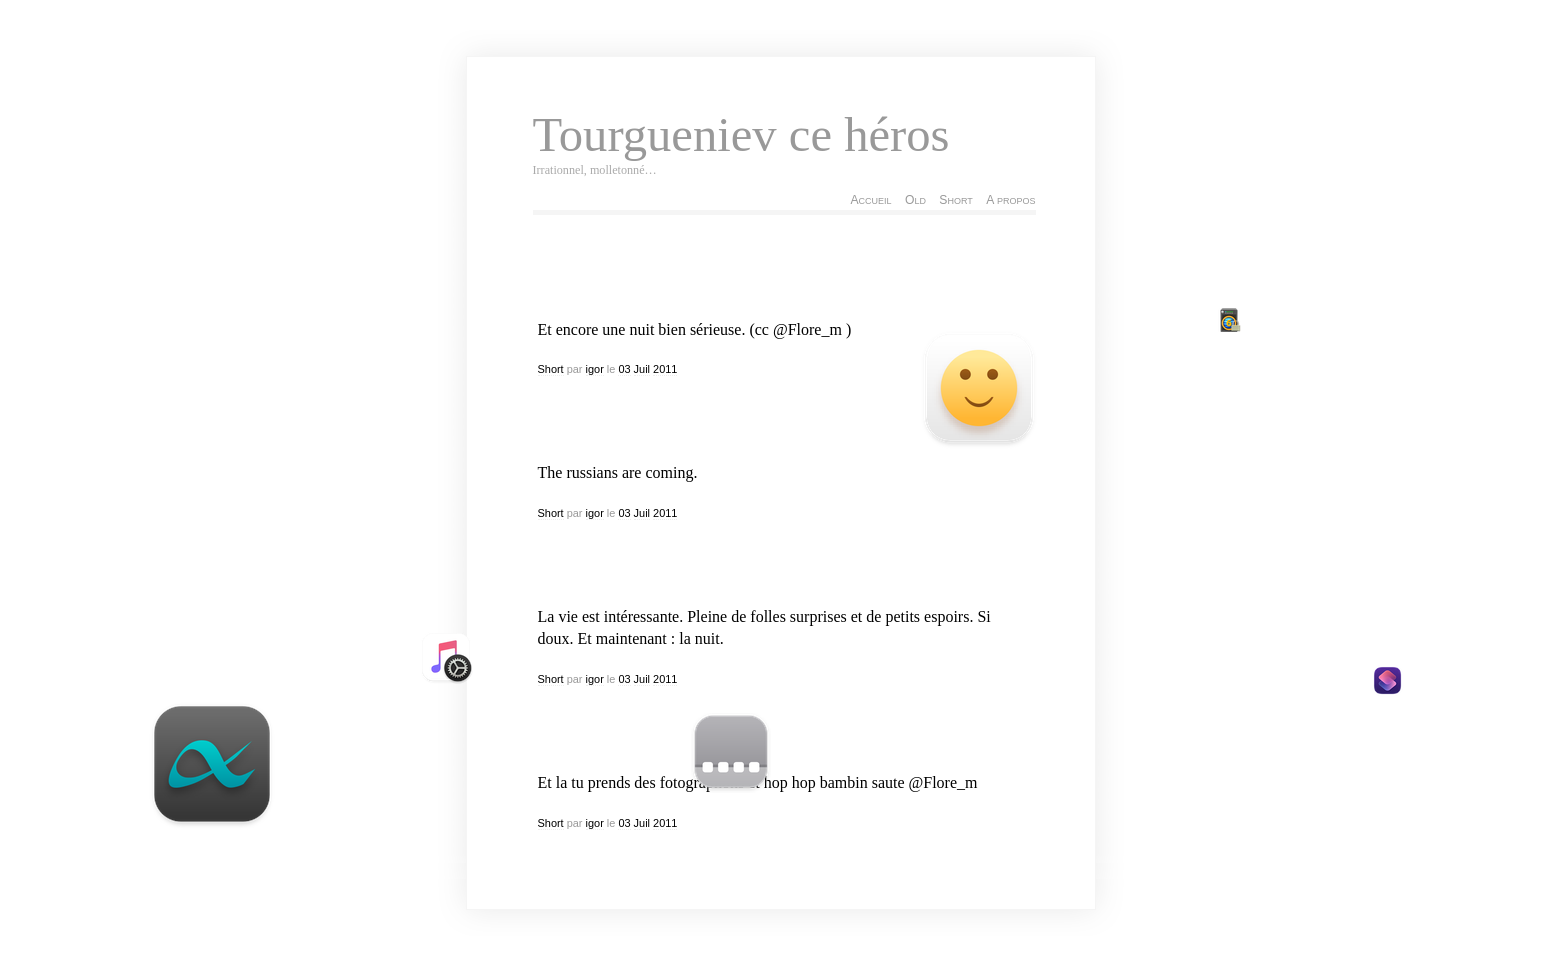  What do you see at coordinates (1229, 320) in the screenshot?
I see `locked RAID 6 storage array` at bounding box center [1229, 320].